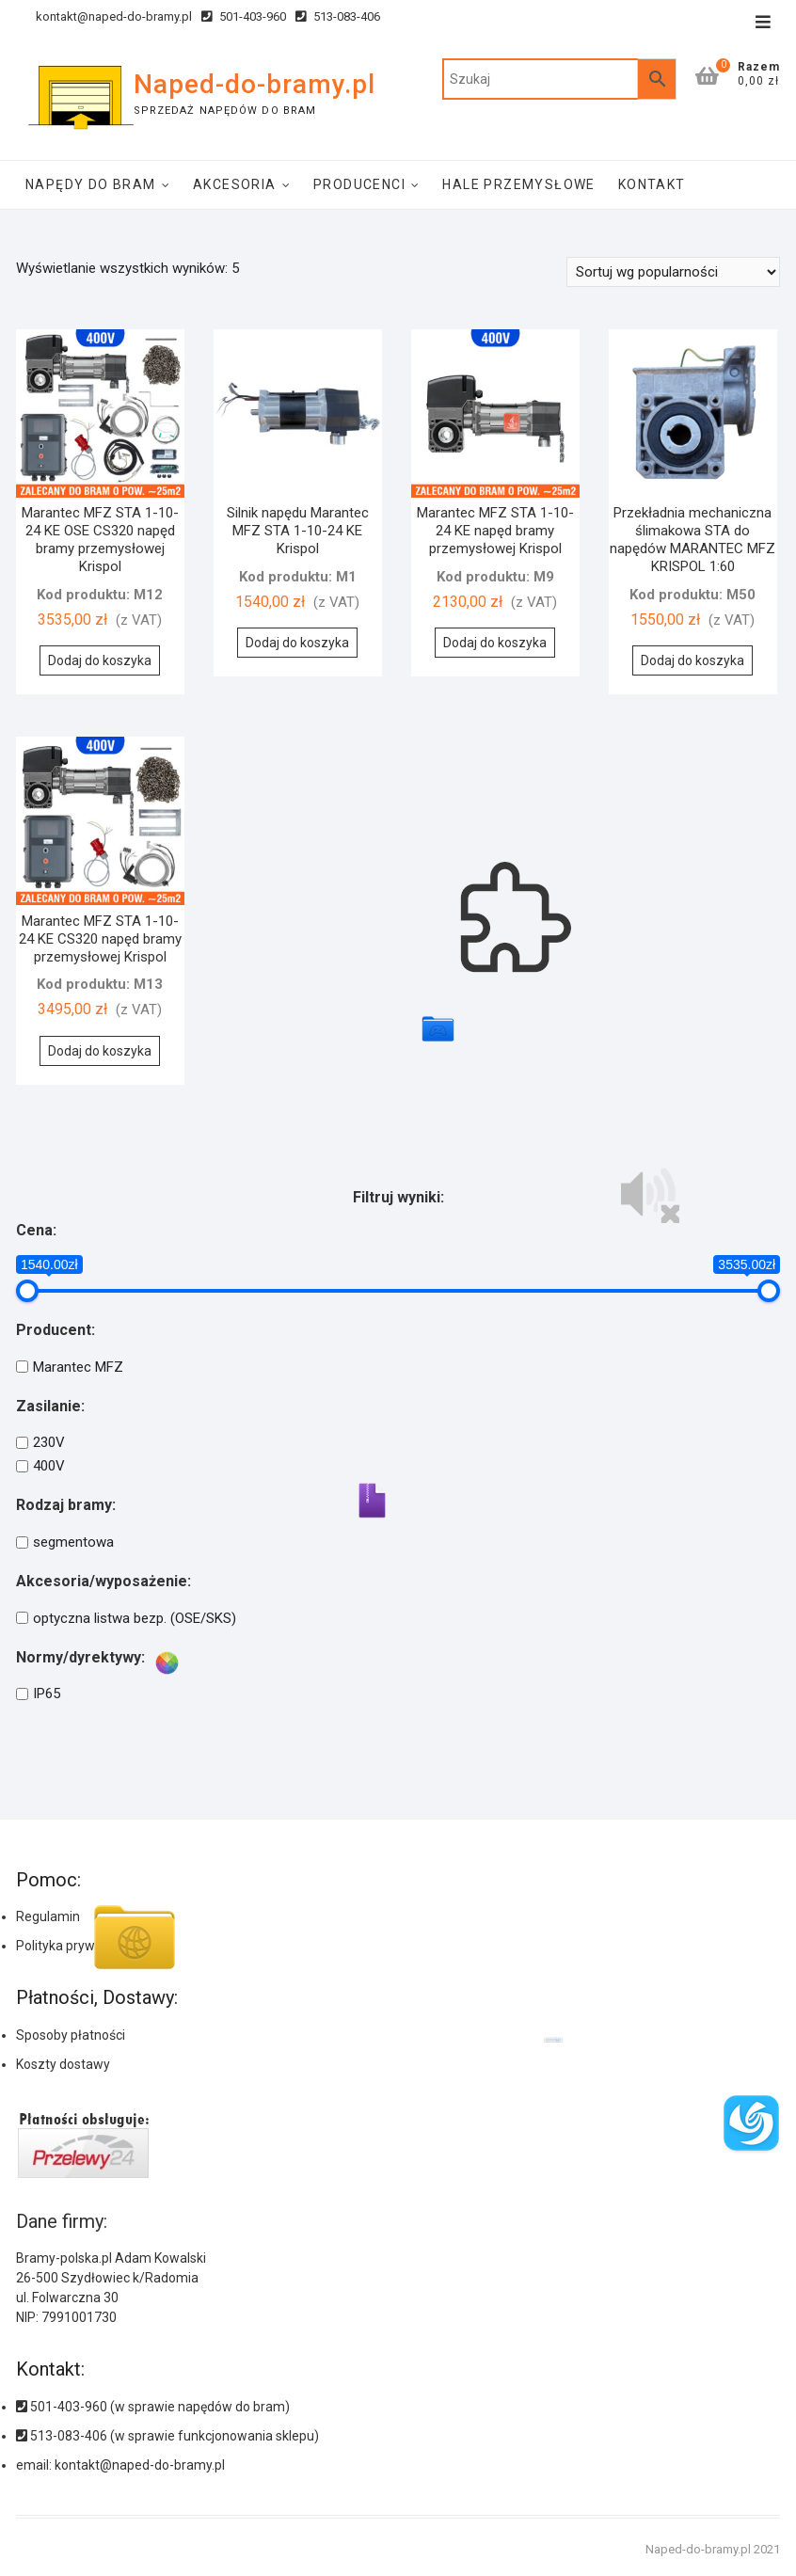  What do you see at coordinates (167, 1662) in the screenshot?
I see `open color picker or palette settings` at bounding box center [167, 1662].